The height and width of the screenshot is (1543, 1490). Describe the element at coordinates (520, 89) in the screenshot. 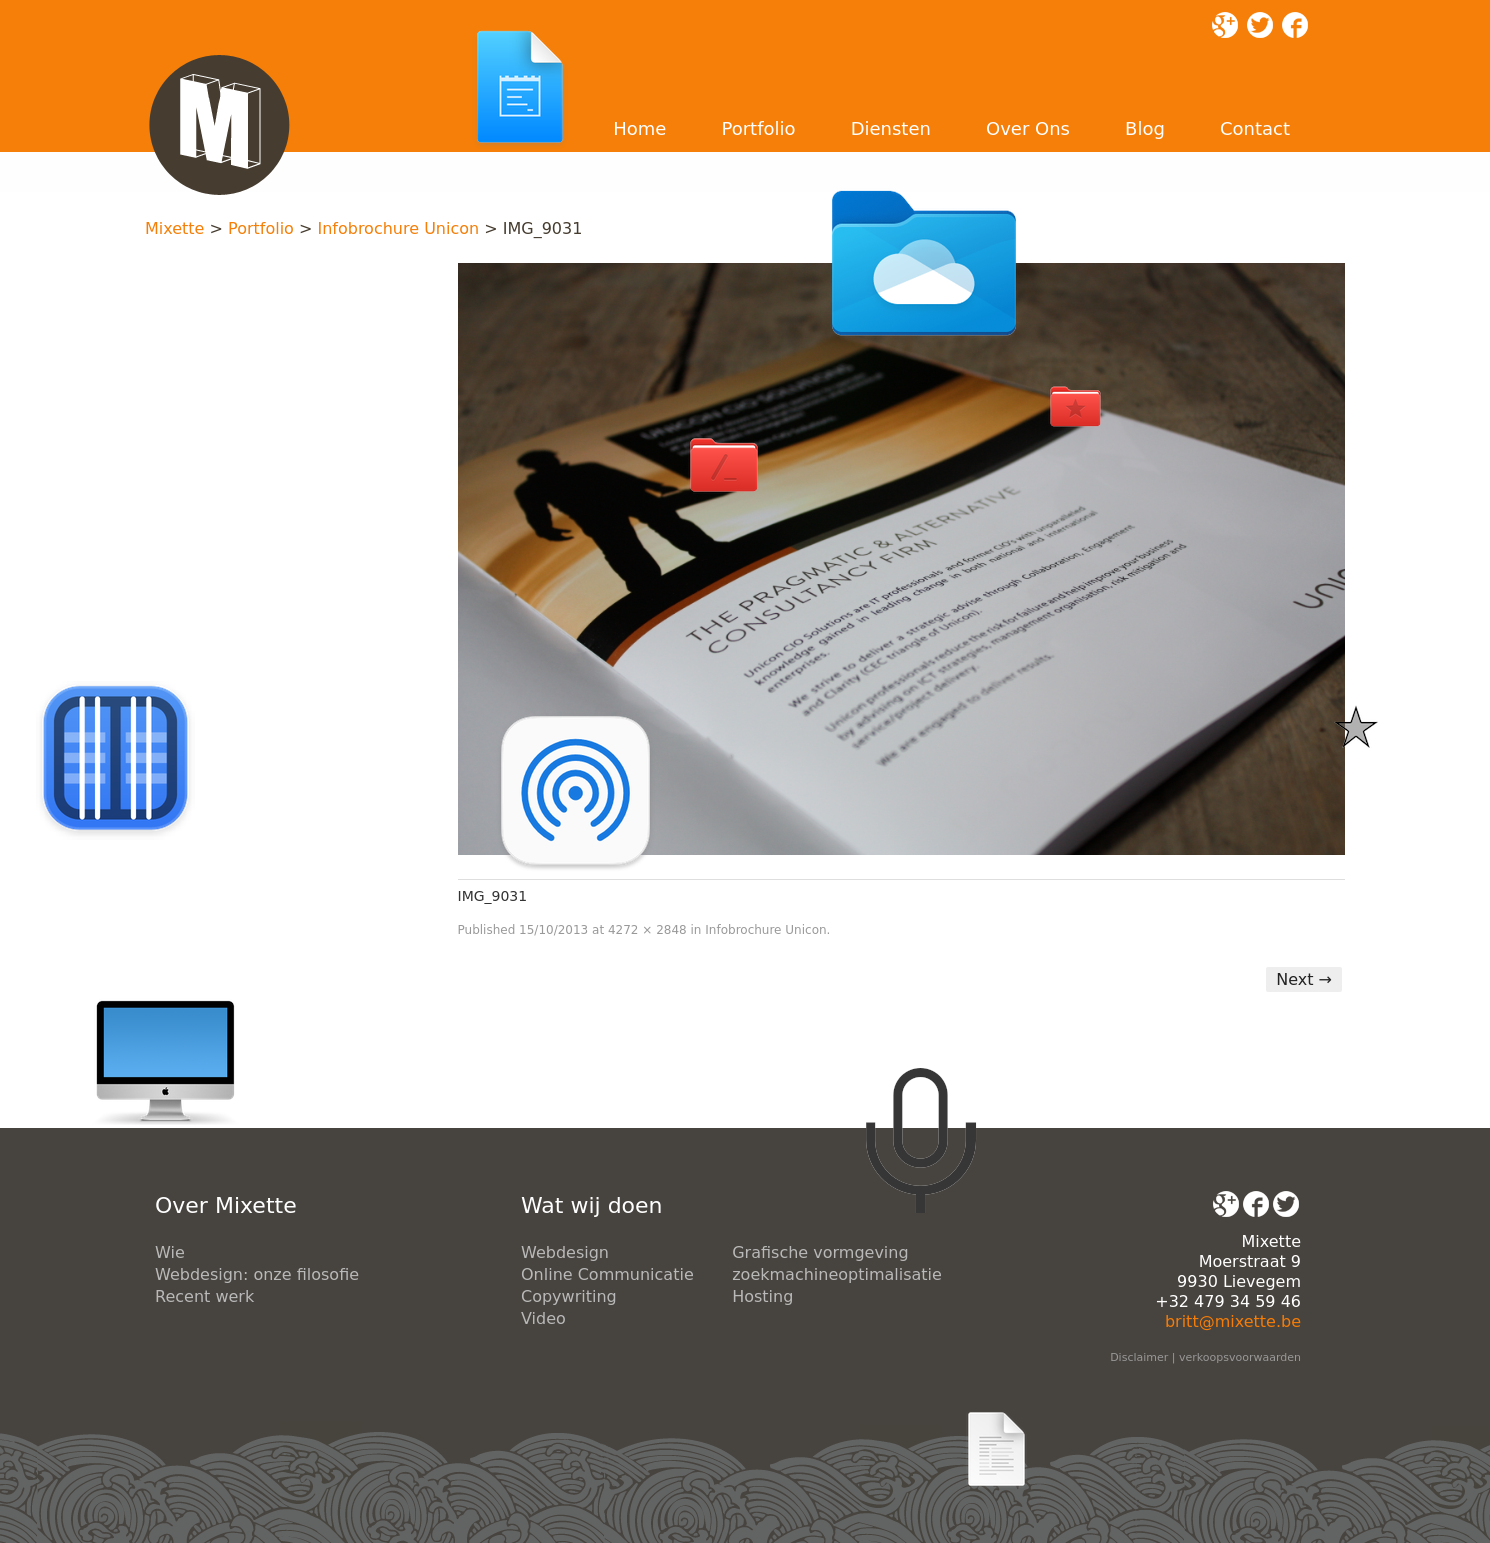

I see `open a DjVu format image file` at that location.